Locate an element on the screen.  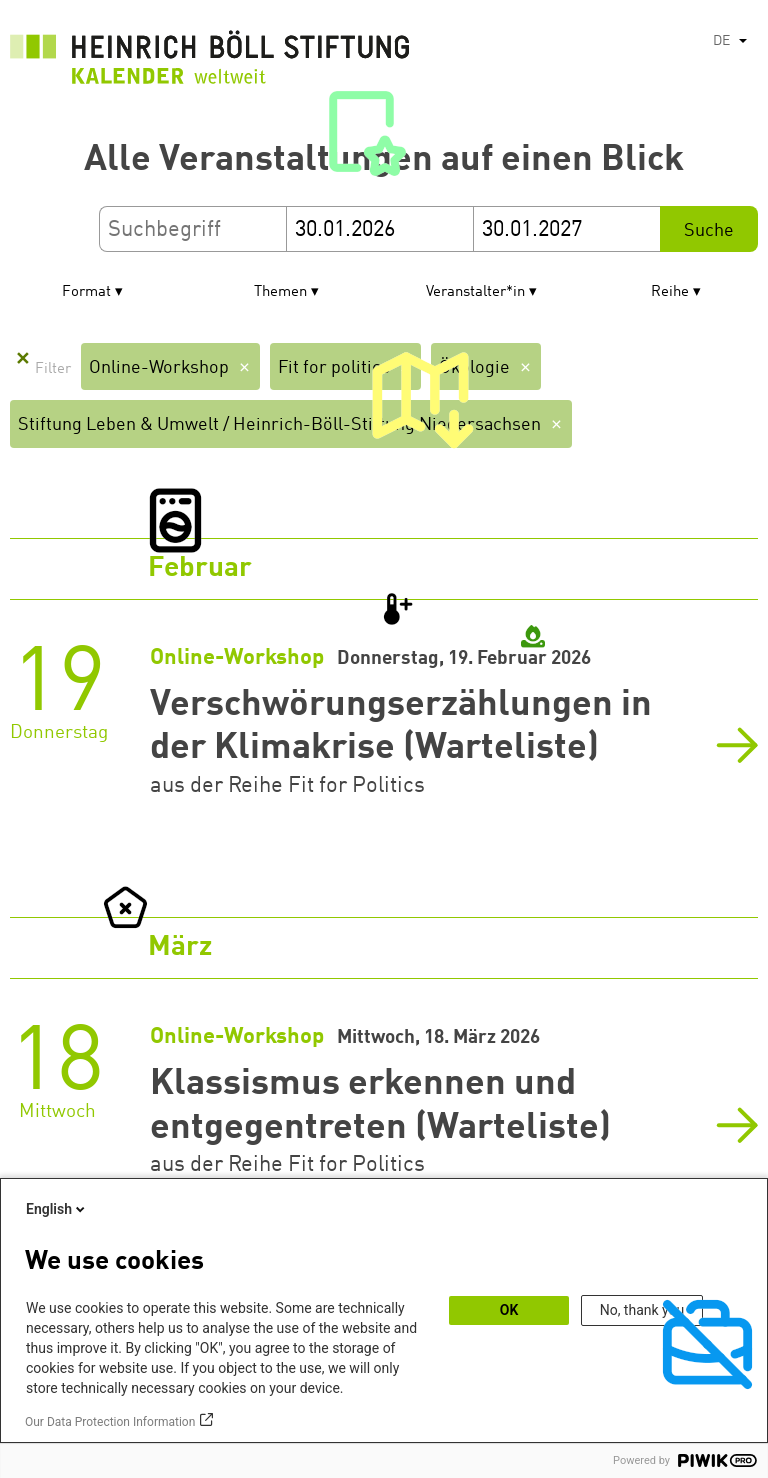
mark tablet as favorite device is located at coordinates (361, 131).